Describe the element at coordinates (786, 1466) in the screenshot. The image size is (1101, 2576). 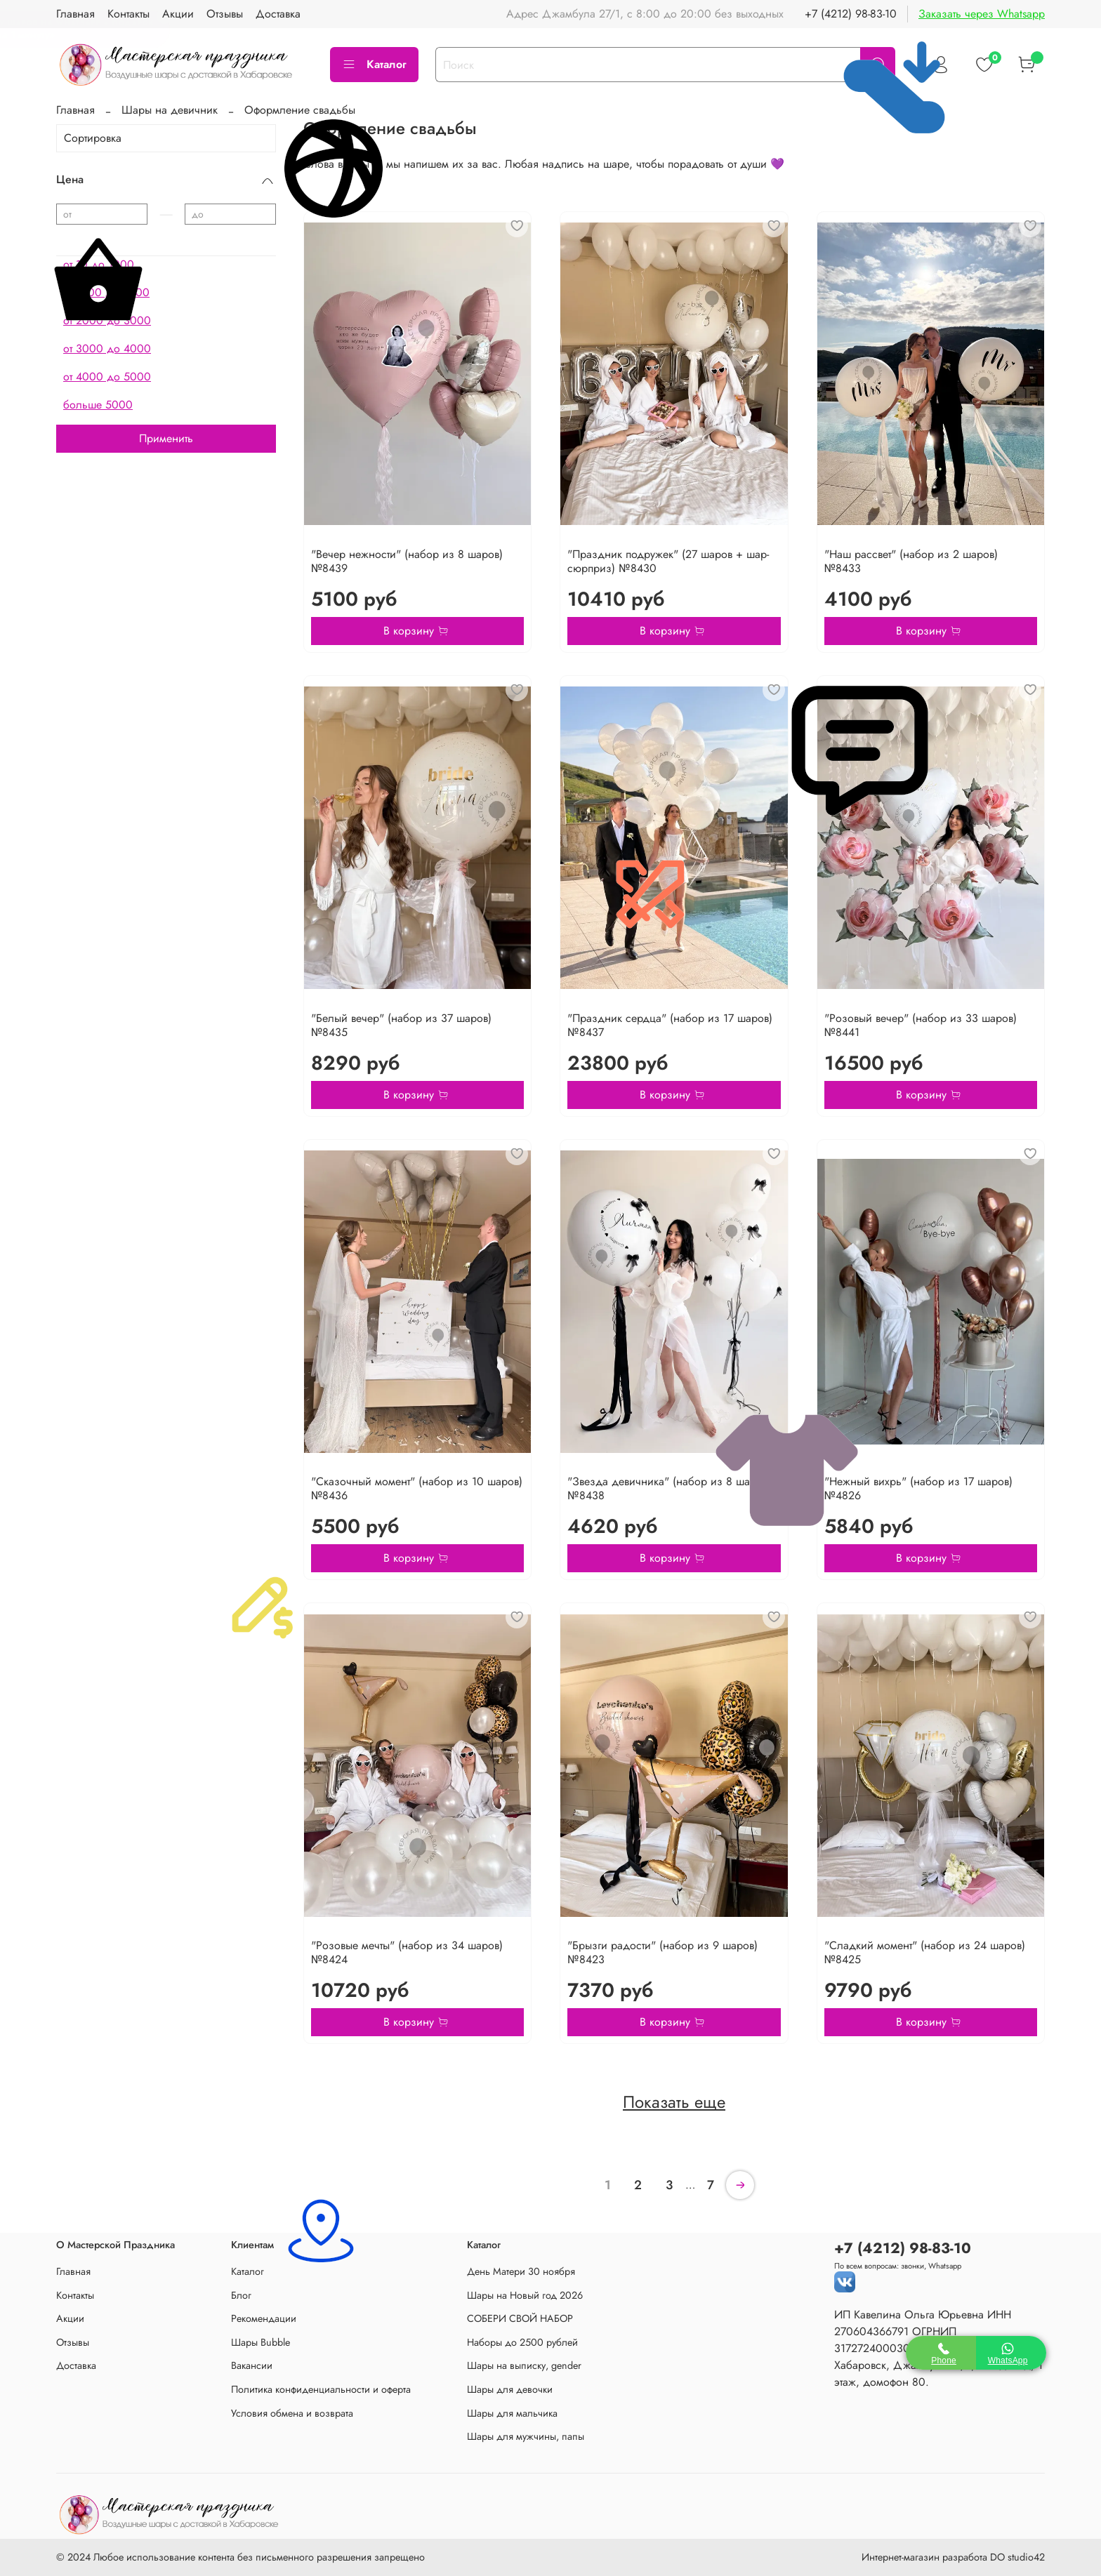
I see `browse clothing or apparel items` at that location.